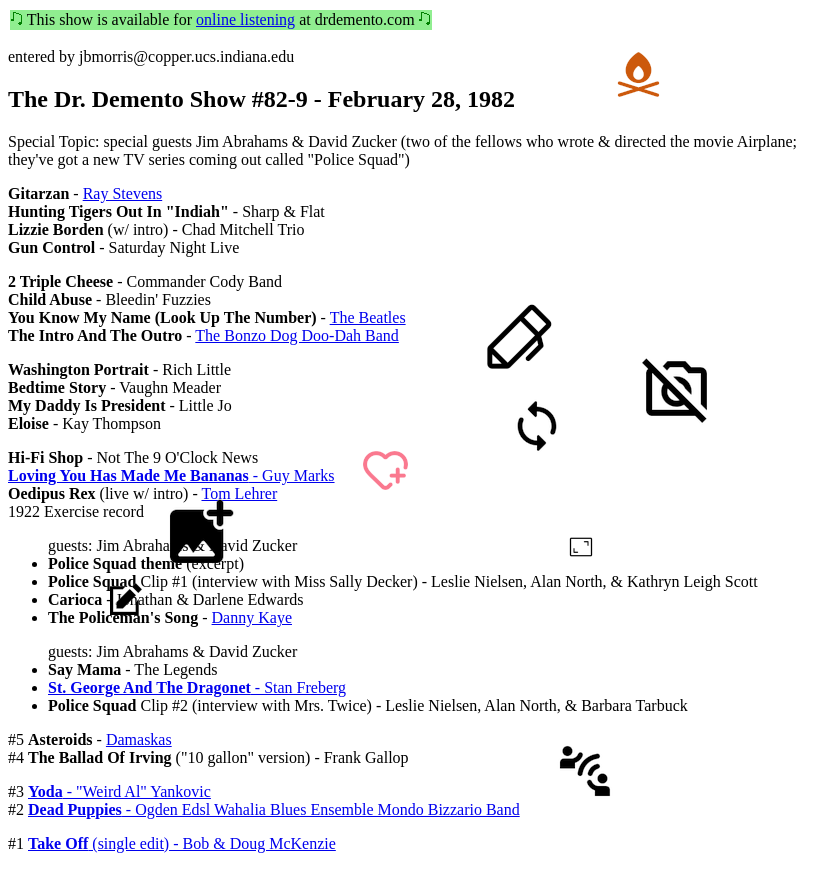 This screenshot has height=869, width=827. What do you see at coordinates (676, 388) in the screenshot?
I see `photography not allowed in this area` at bounding box center [676, 388].